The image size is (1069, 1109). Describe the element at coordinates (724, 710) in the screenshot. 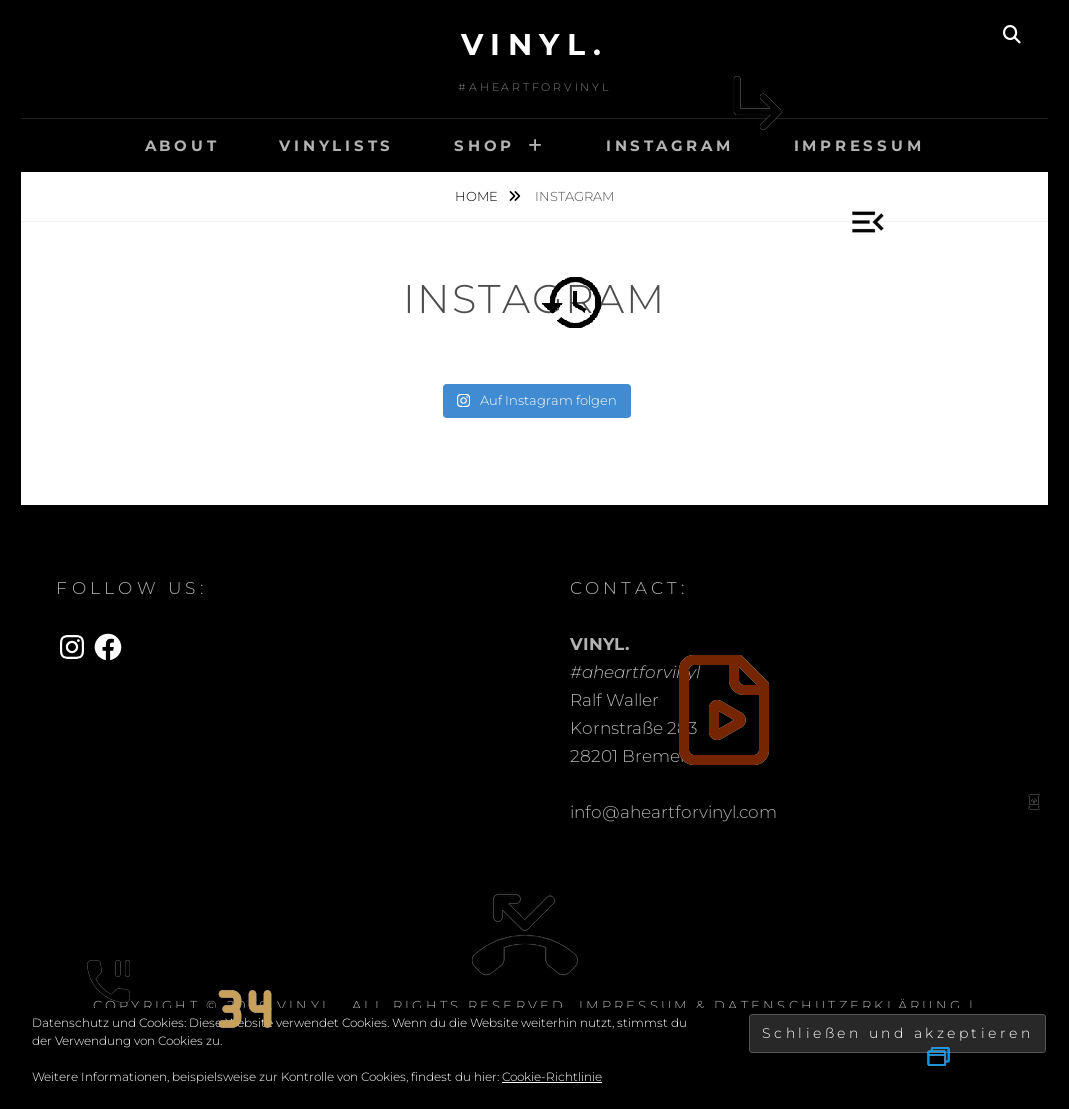

I see `play a video file` at that location.